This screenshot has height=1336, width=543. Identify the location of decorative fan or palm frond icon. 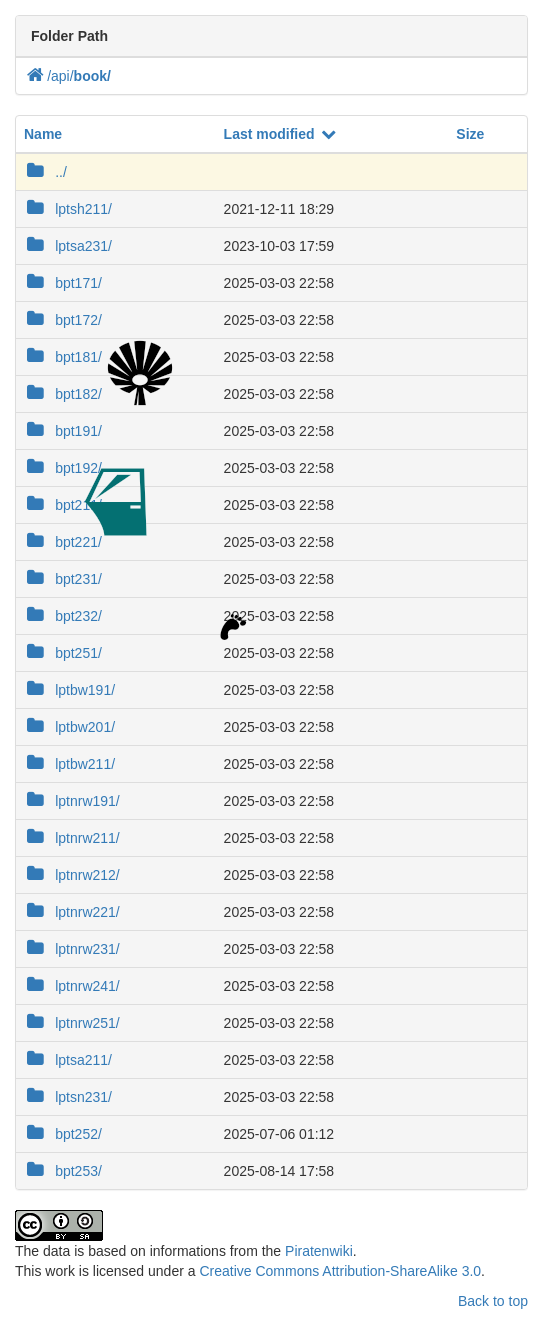
(140, 373).